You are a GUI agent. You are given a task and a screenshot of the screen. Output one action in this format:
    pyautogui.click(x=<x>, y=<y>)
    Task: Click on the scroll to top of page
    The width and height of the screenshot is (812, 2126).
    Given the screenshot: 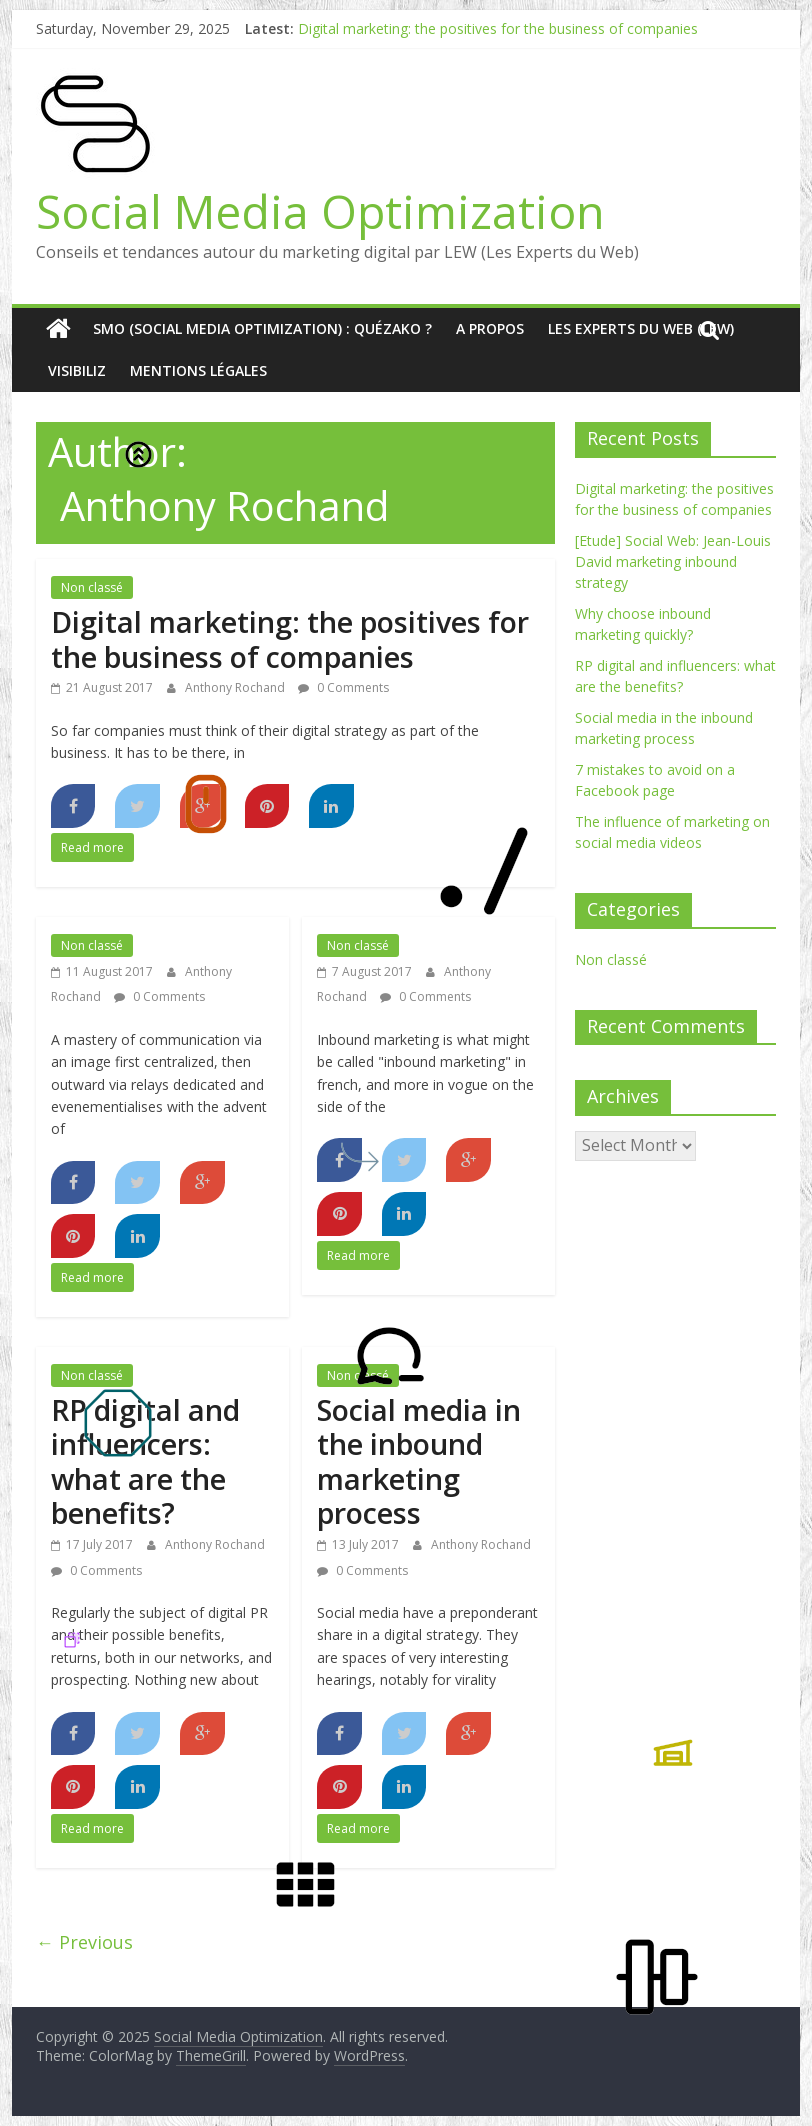 What is the action you would take?
    pyautogui.click(x=138, y=454)
    